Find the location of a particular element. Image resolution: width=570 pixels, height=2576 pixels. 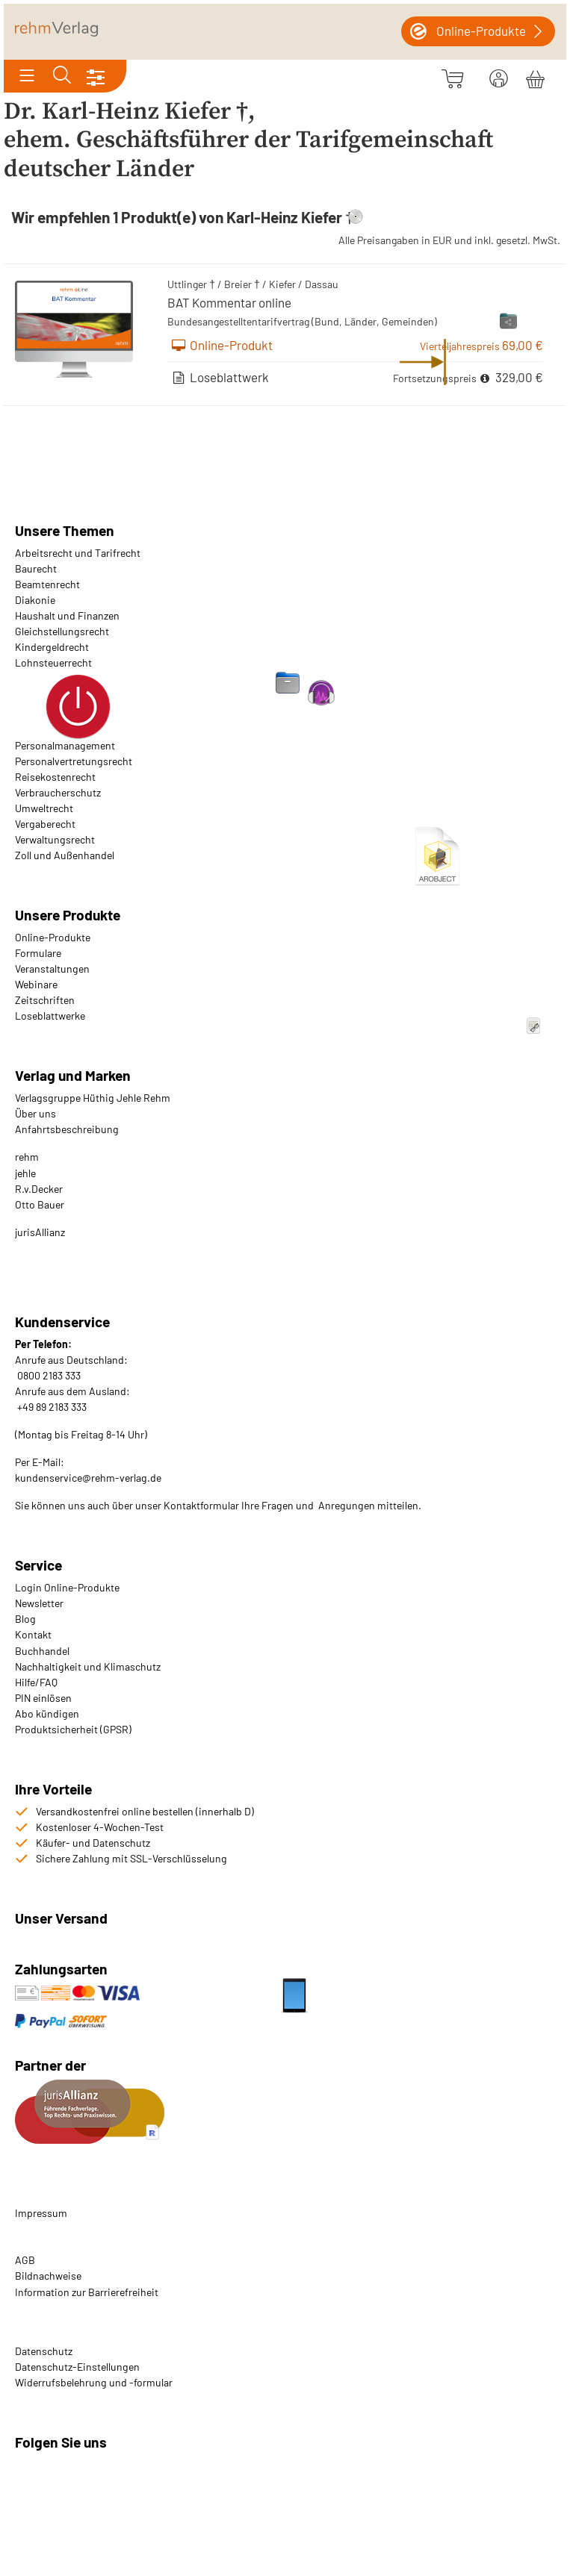

access your public shared folder is located at coordinates (508, 320).